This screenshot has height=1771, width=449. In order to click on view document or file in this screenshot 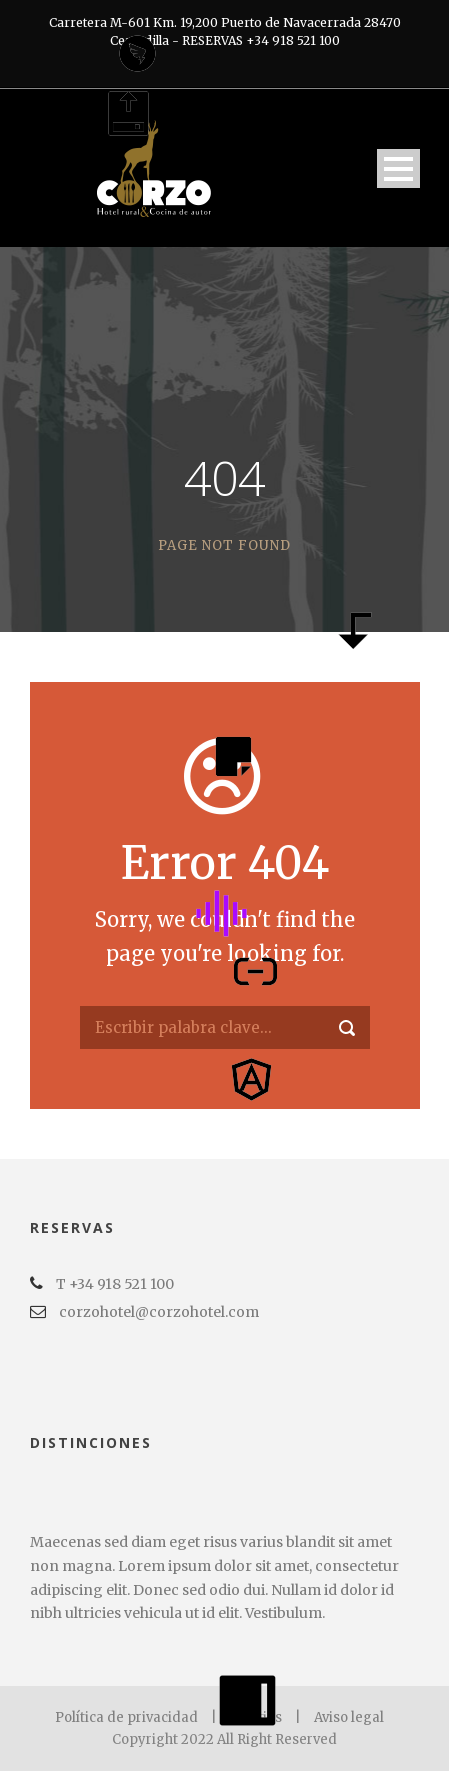, I will do `click(233, 756)`.